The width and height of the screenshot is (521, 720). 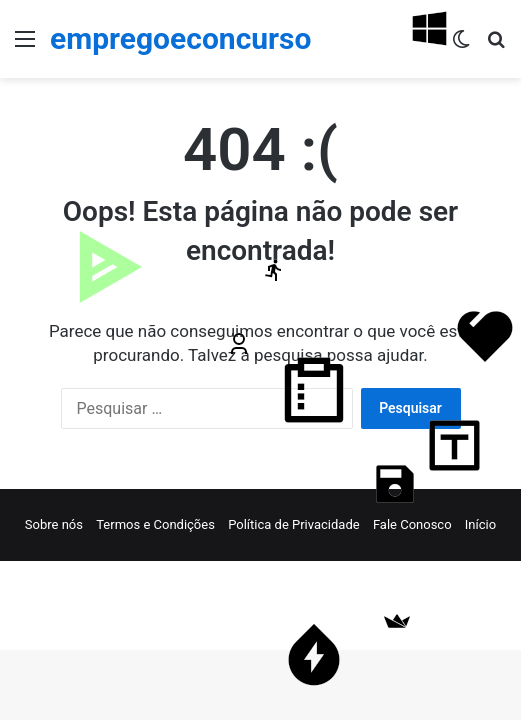 I want to click on view your profile, so click(x=239, y=344).